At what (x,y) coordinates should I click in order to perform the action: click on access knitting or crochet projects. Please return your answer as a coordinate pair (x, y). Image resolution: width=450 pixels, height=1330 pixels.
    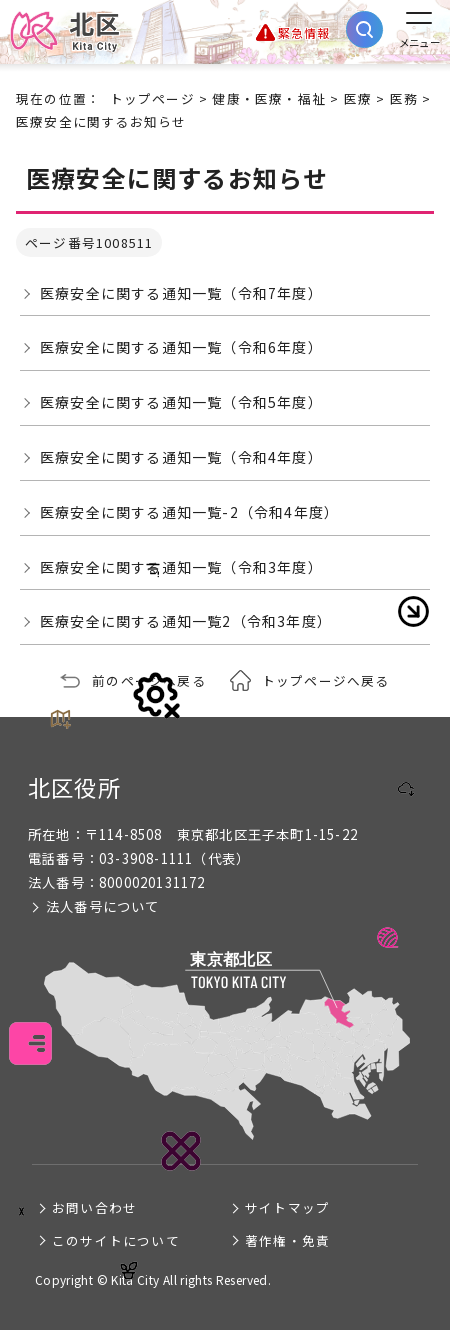
    Looking at the image, I should click on (387, 937).